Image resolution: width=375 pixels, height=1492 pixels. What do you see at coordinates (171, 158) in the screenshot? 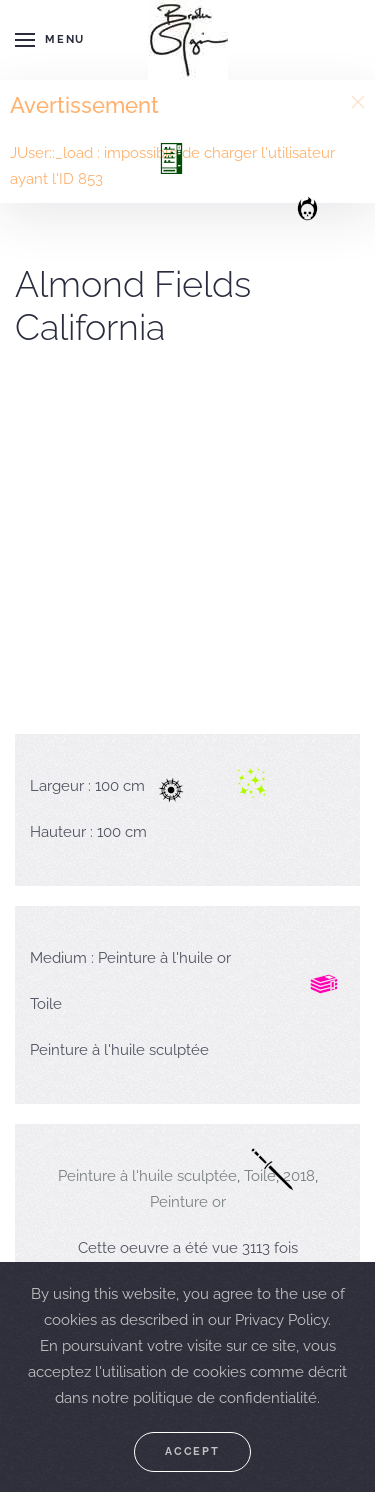
I see `access vending machine or automated purchase options` at bounding box center [171, 158].